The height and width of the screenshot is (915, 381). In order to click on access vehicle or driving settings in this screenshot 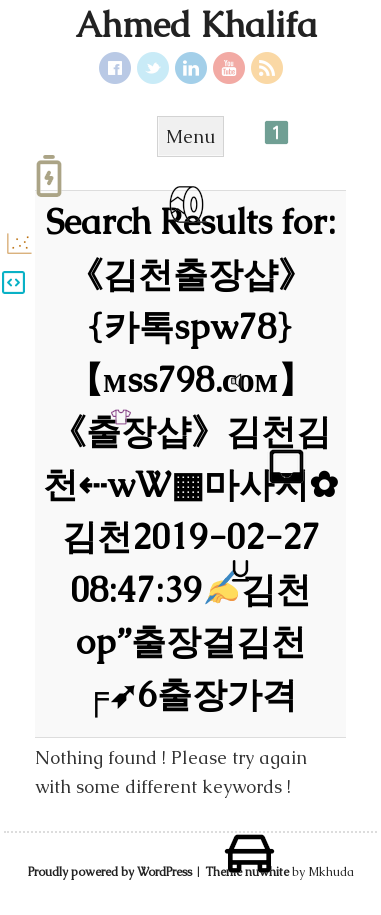, I will do `click(249, 854)`.